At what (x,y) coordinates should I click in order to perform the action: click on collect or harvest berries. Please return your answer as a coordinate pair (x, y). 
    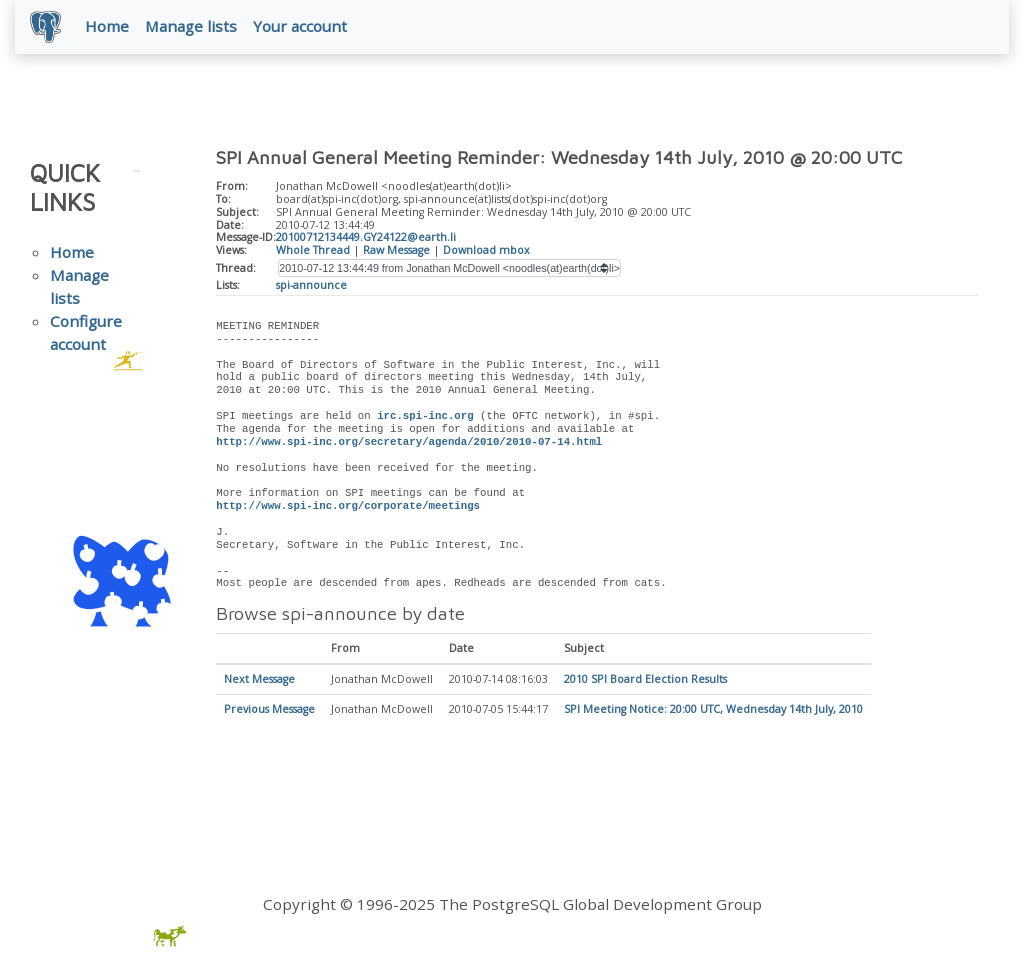
    Looking at the image, I should click on (122, 578).